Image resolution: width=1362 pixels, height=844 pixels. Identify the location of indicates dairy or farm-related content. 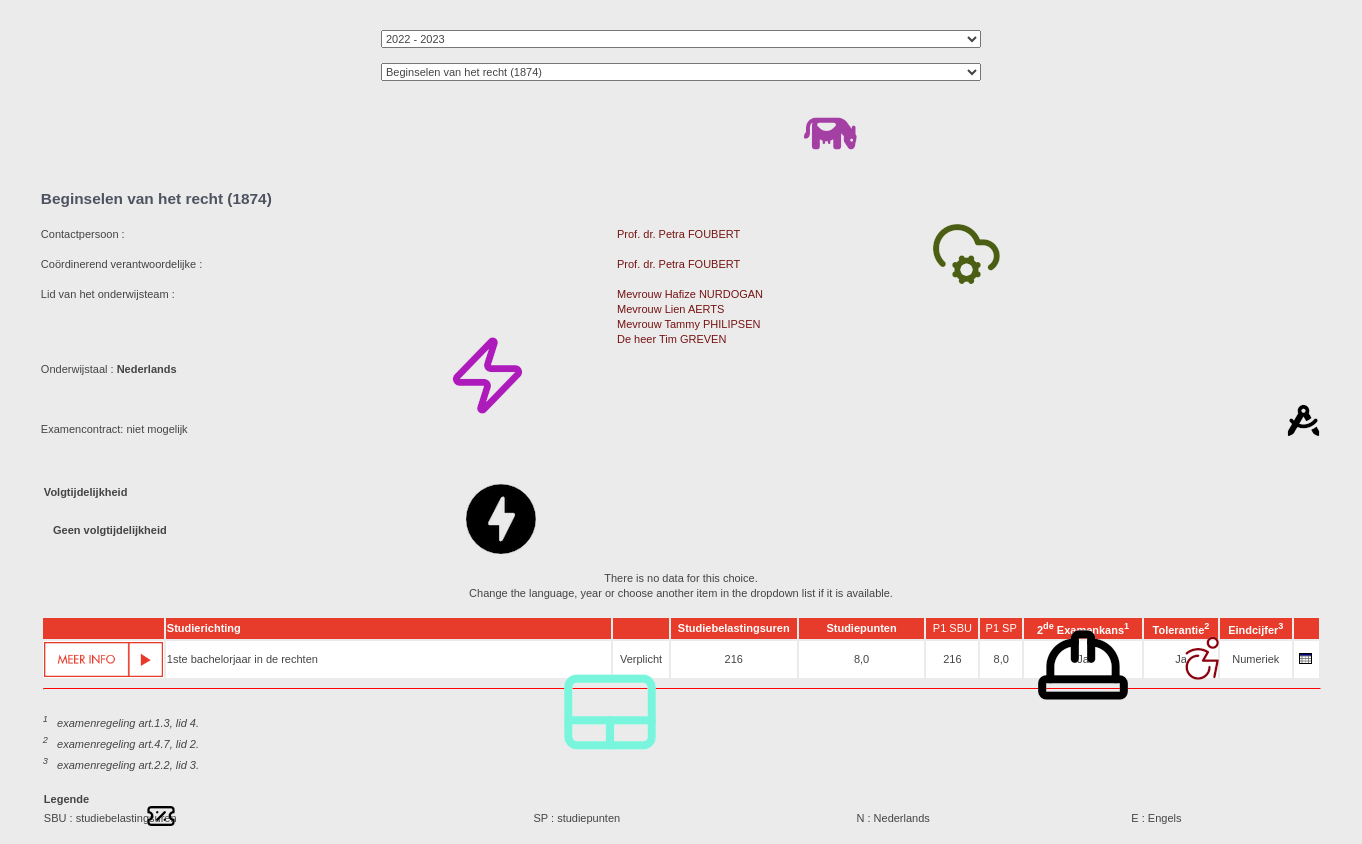
(830, 133).